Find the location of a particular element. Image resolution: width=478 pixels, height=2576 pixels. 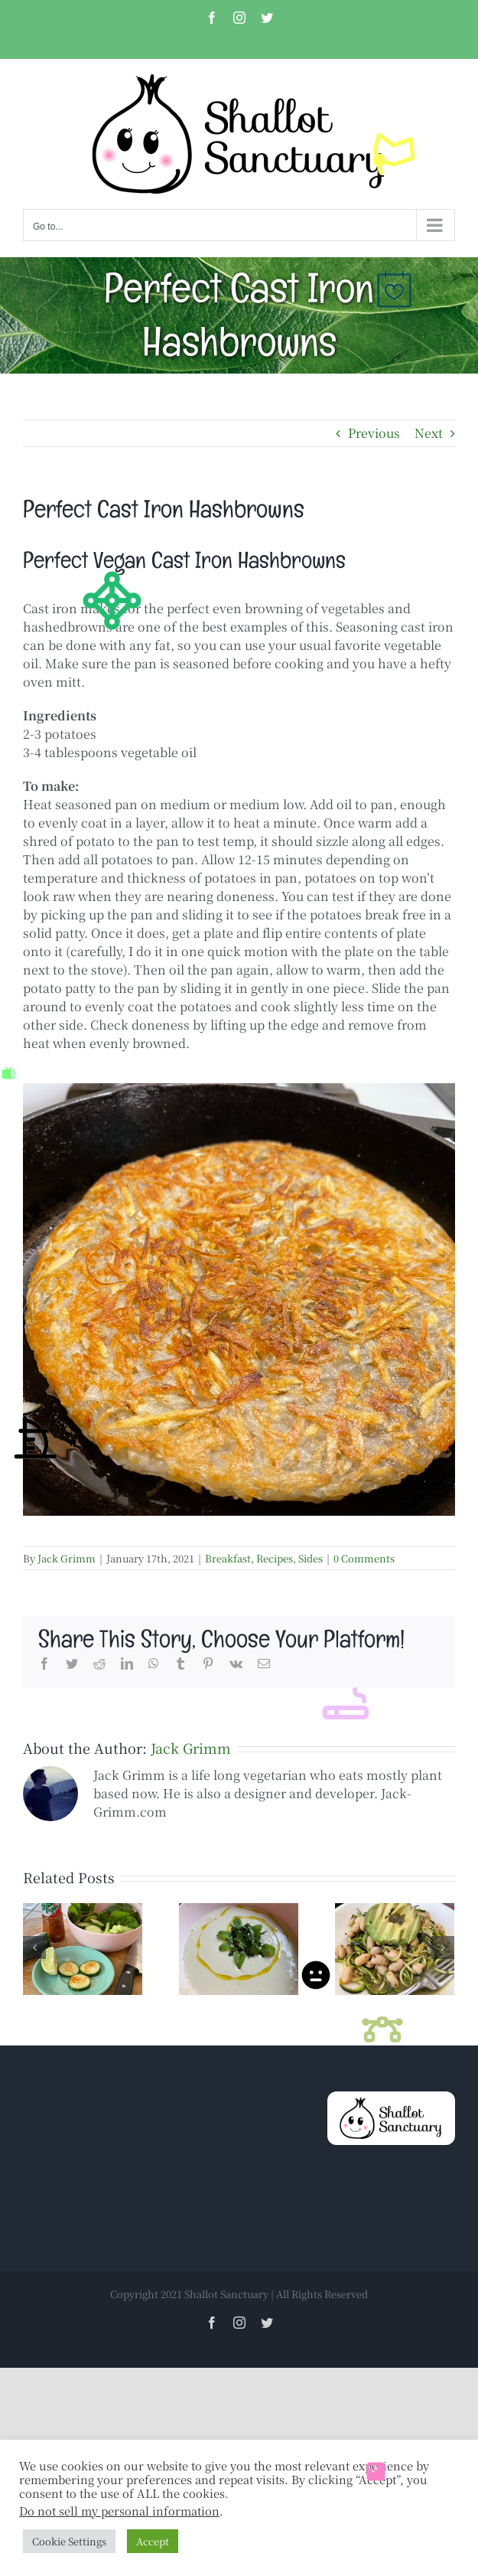

indicates a designated smoking area is located at coordinates (346, 1706).